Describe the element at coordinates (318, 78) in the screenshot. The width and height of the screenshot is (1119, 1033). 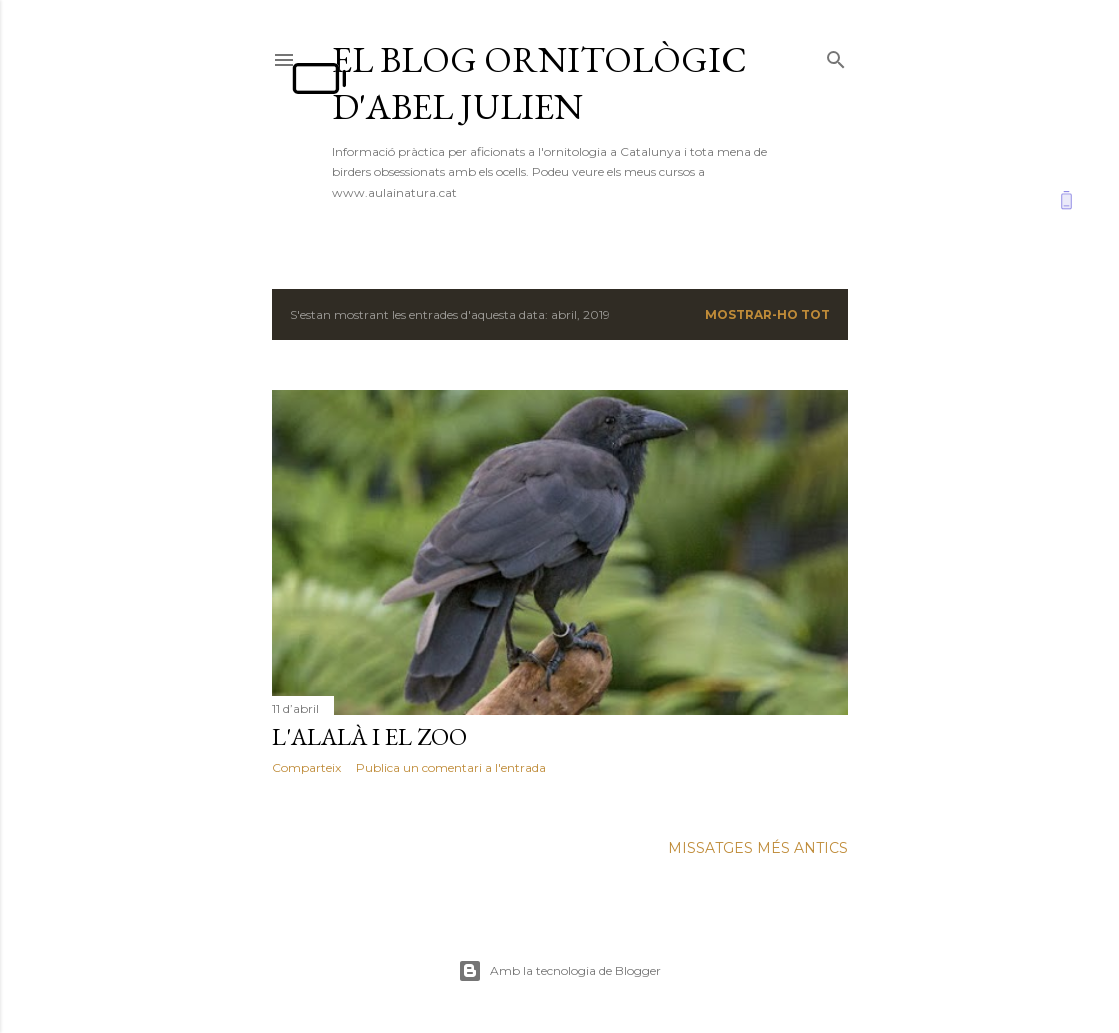
I see `indicates battery is completely drained` at that location.